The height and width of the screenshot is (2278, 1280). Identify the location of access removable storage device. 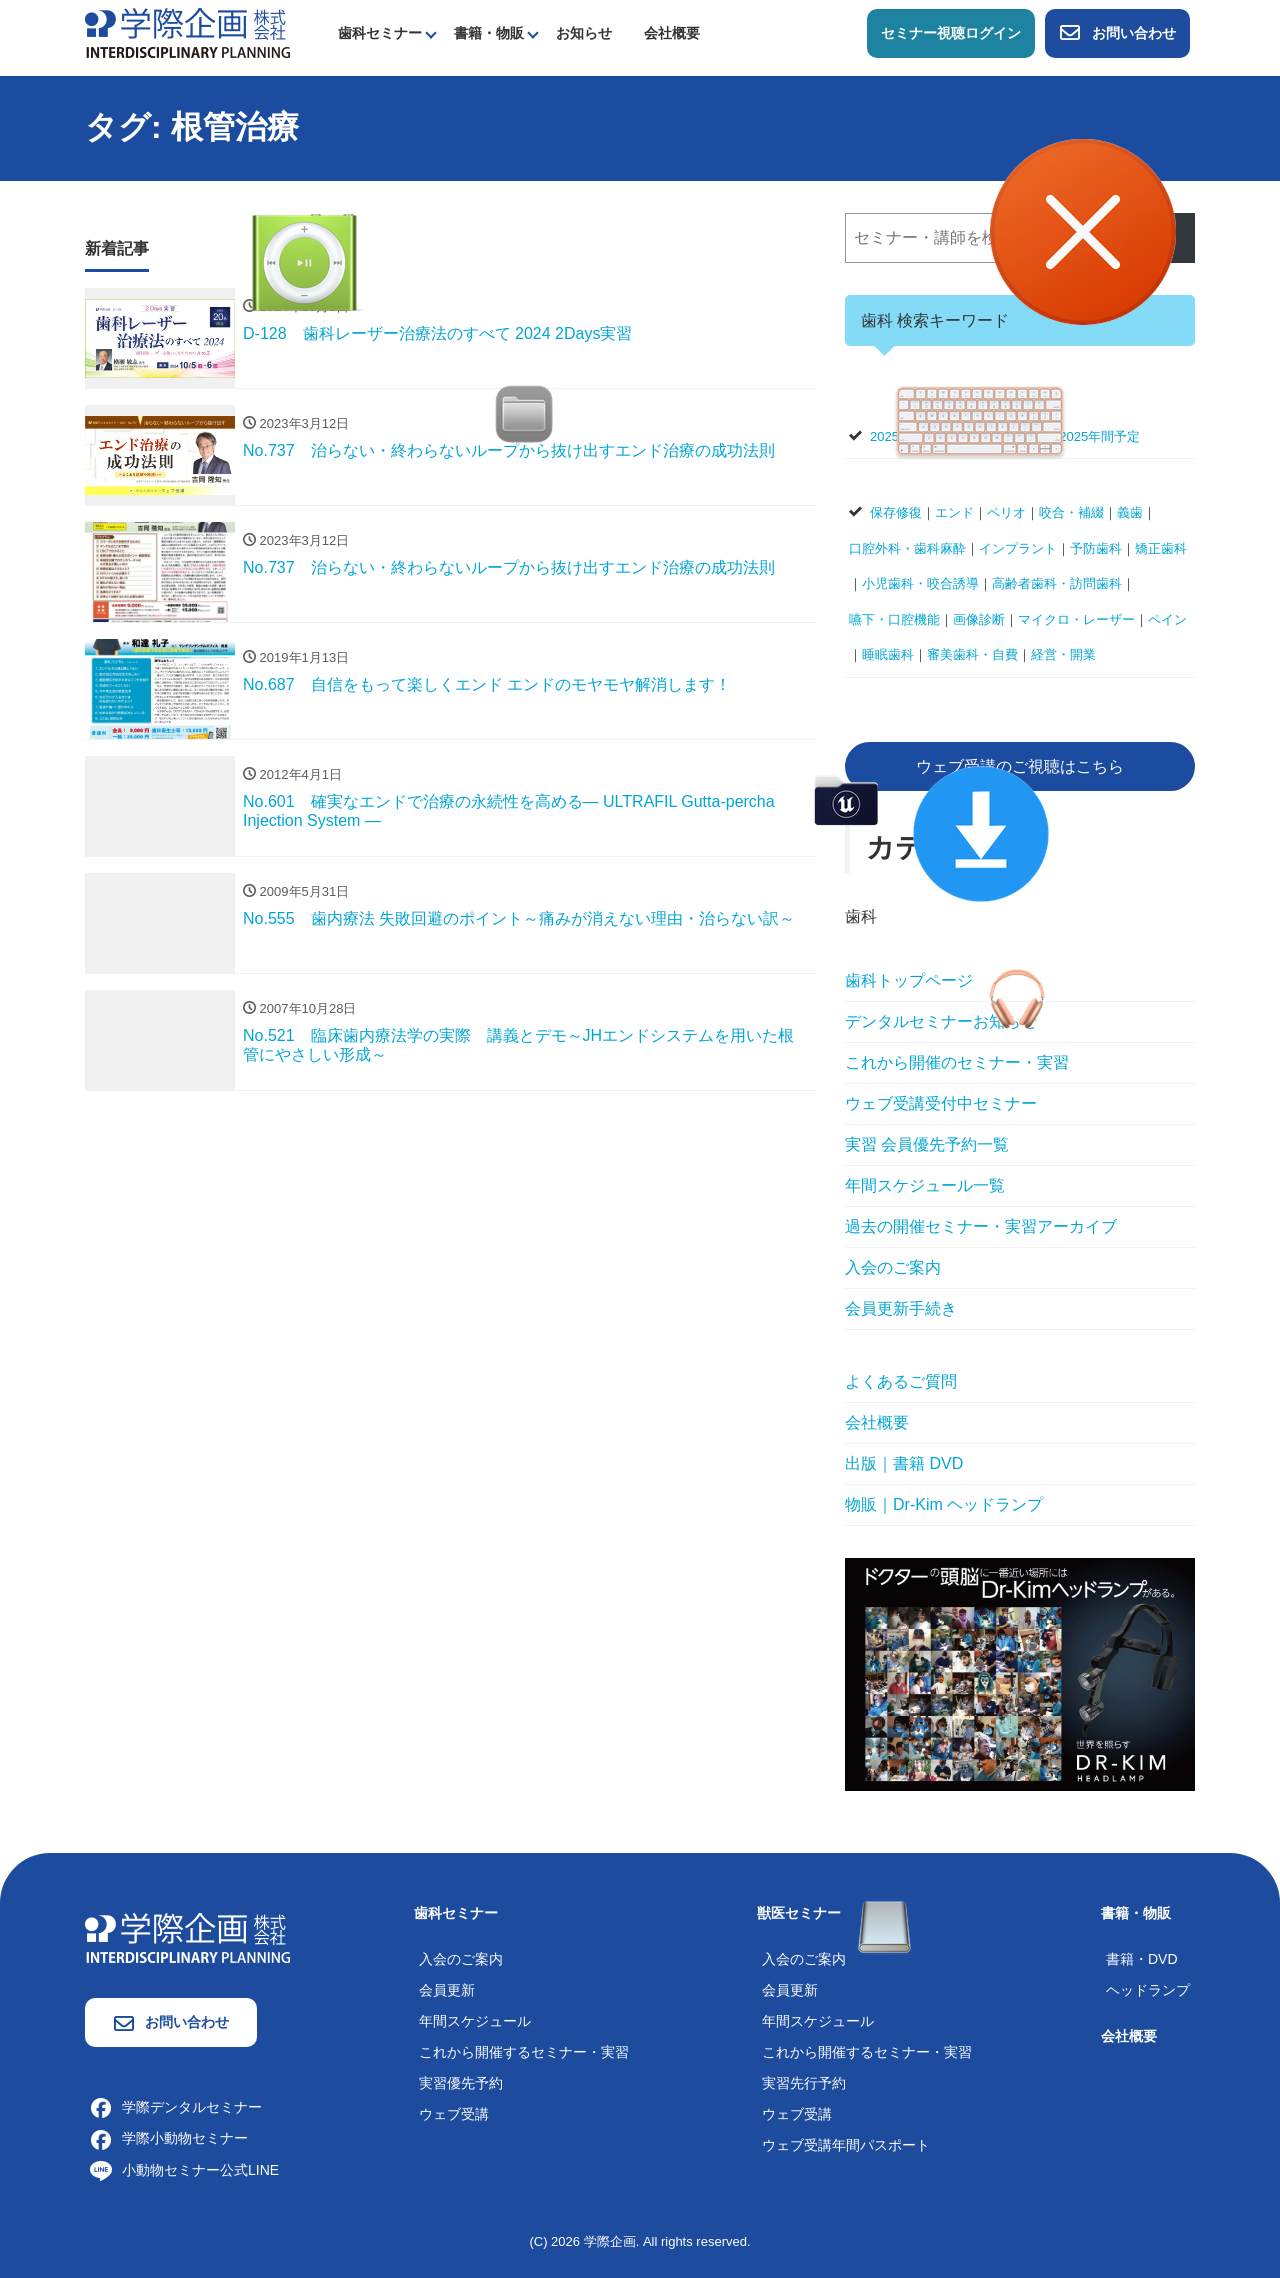
(884, 1927).